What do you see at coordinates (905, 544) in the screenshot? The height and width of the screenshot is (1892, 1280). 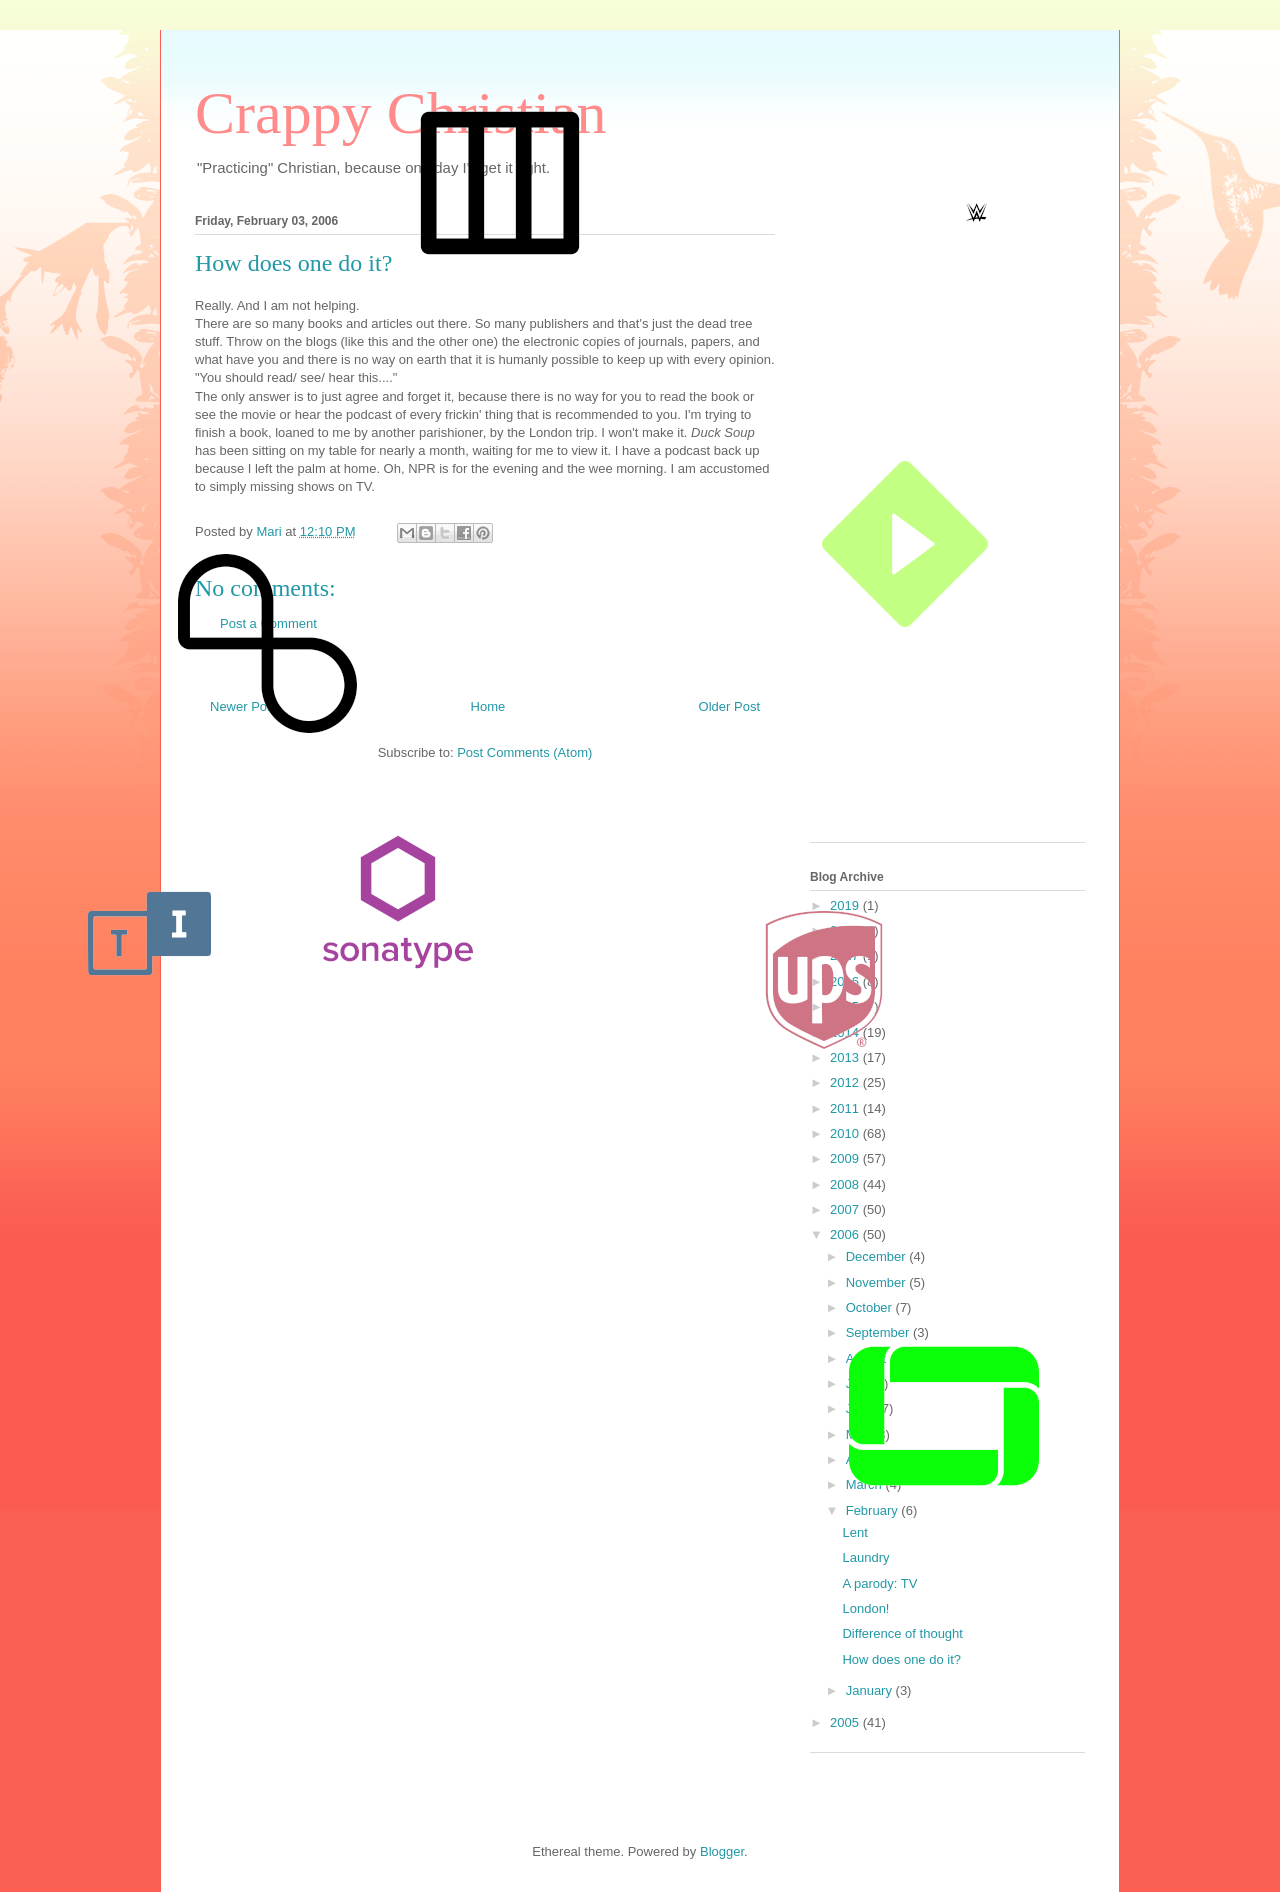 I see `open Stremio media streaming app` at bounding box center [905, 544].